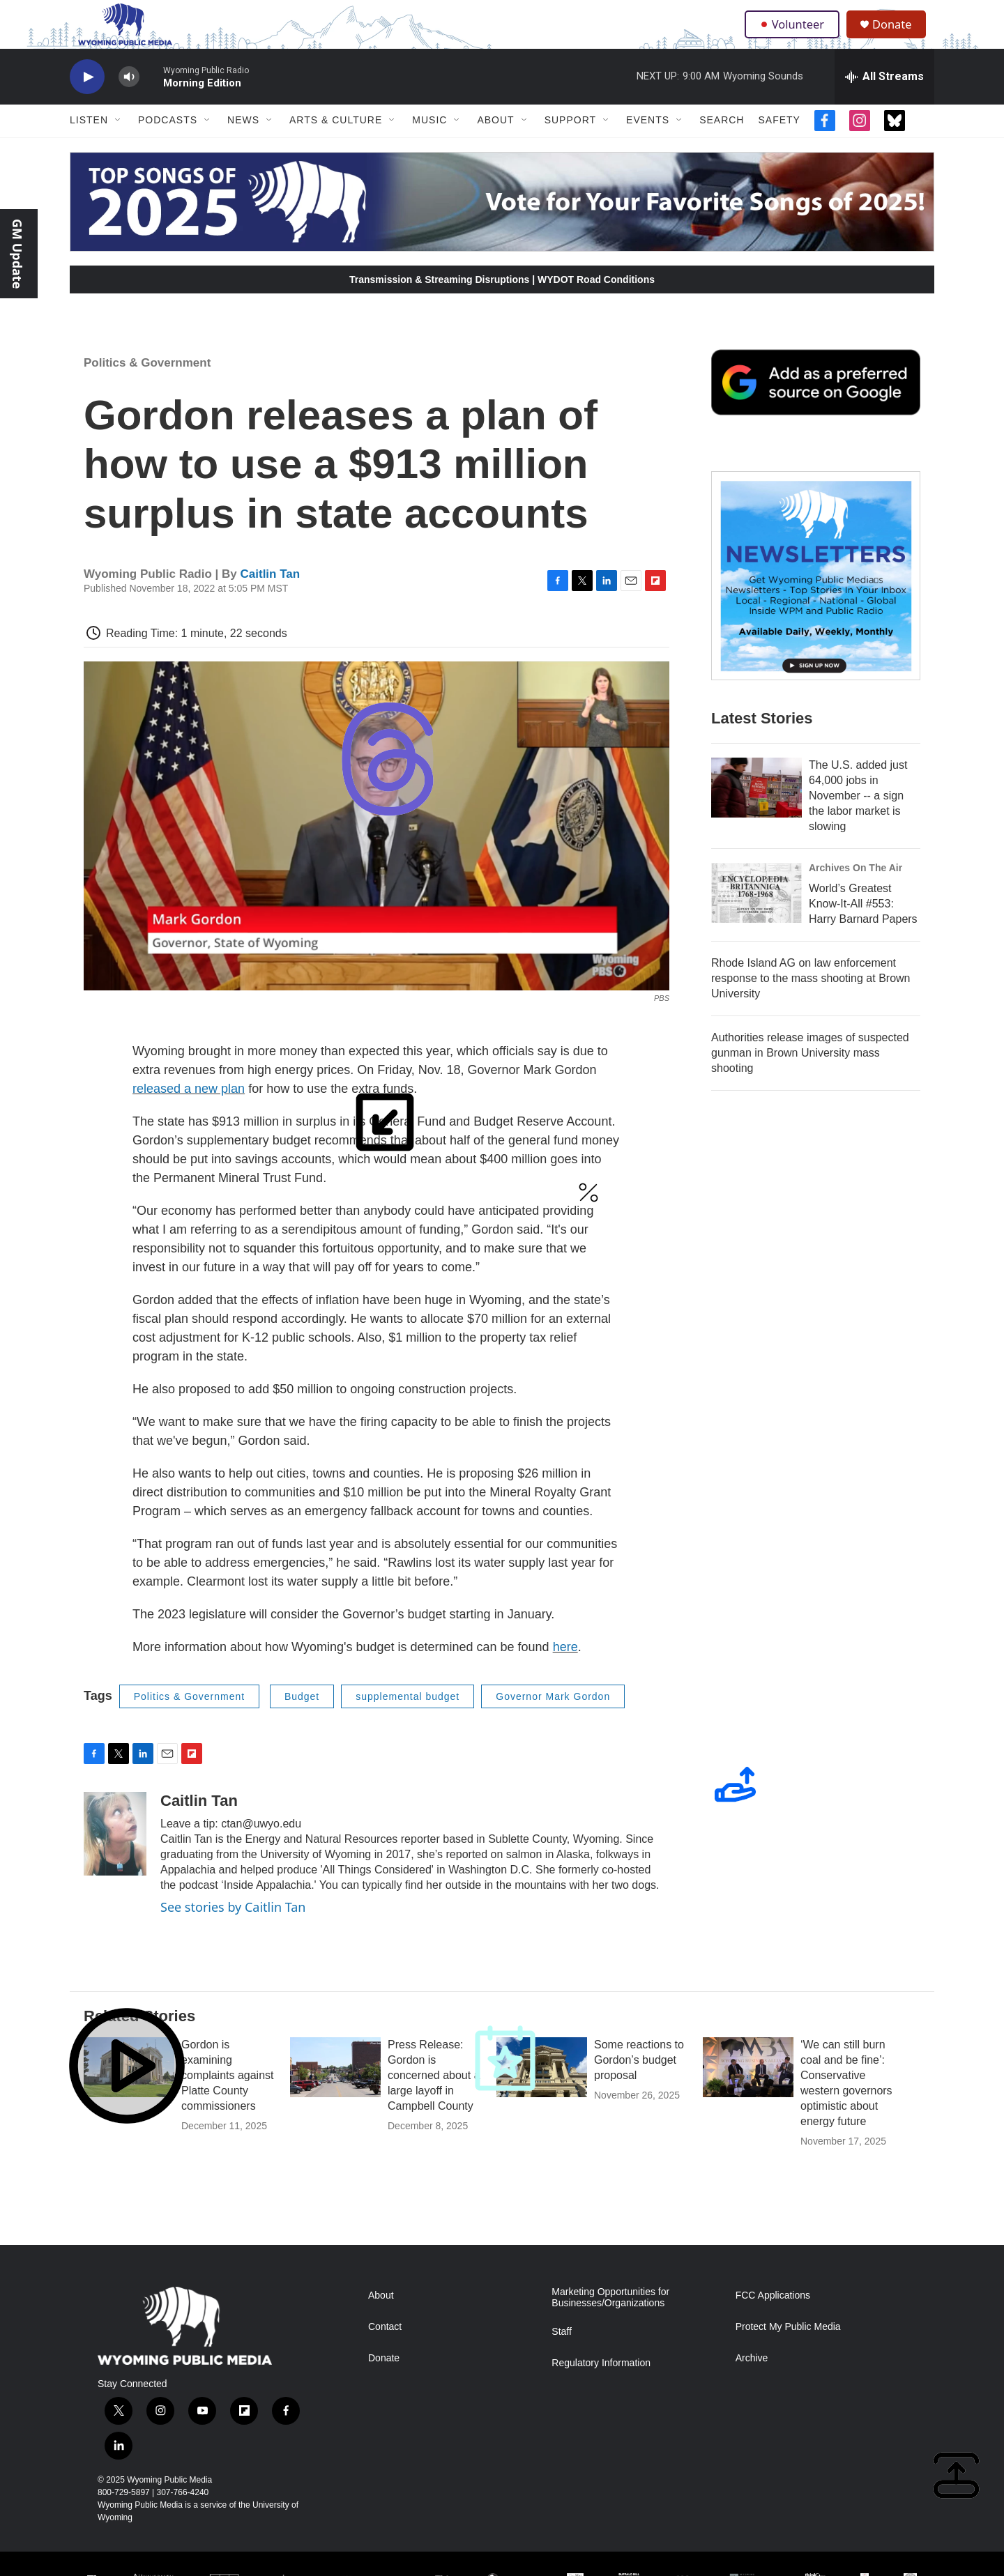 This screenshot has height=2576, width=1004. Describe the element at coordinates (956, 2475) in the screenshot. I see `move element to top layer` at that location.